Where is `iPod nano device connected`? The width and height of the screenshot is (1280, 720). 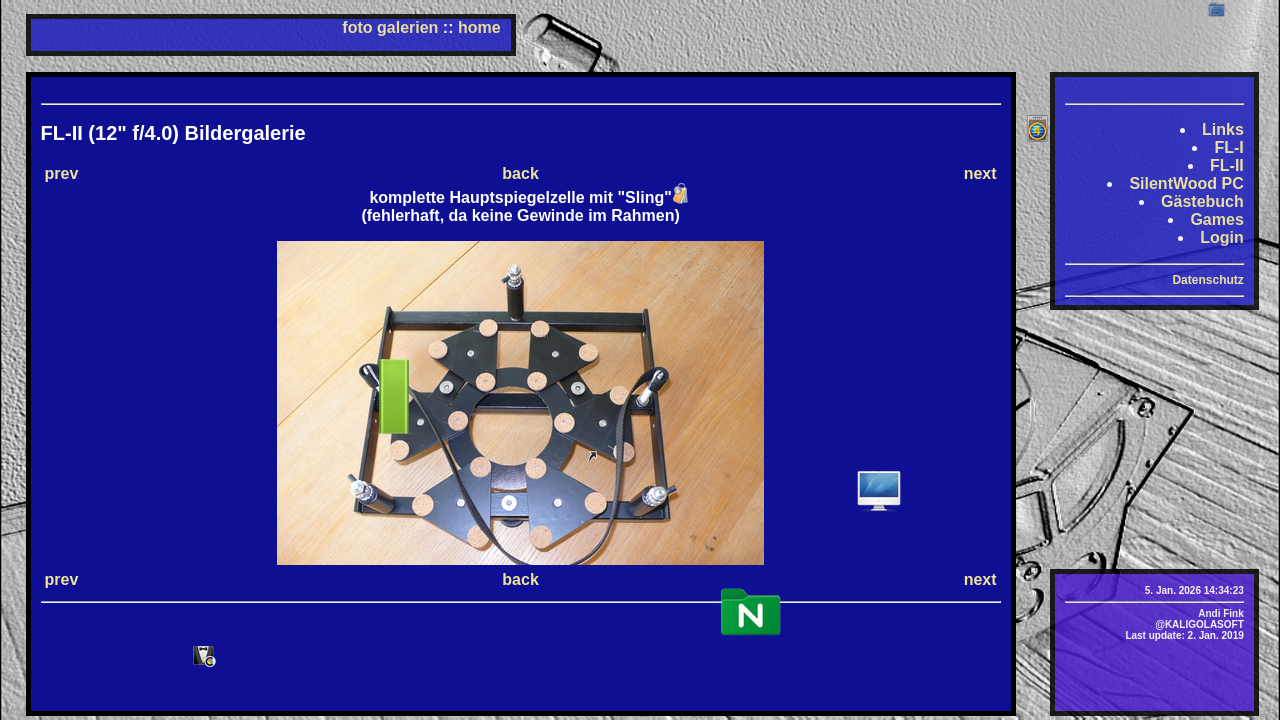 iPod nano device connected is located at coordinates (394, 398).